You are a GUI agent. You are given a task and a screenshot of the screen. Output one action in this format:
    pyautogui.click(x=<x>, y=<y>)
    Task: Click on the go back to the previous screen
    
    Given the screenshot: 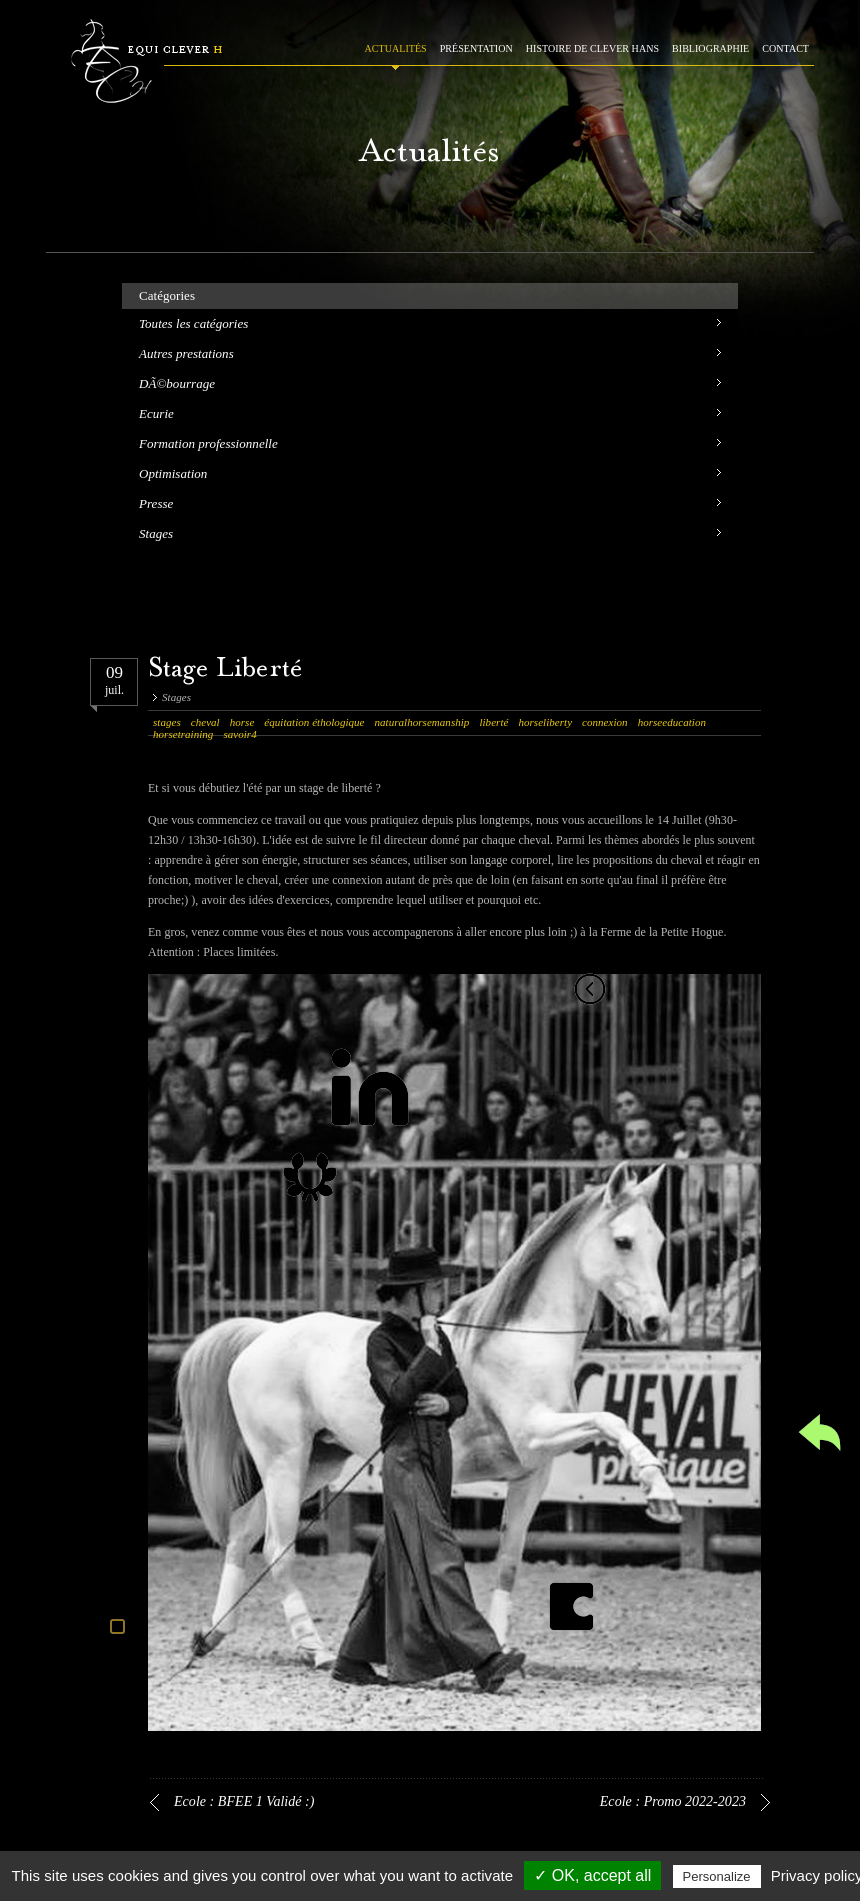 What is the action you would take?
    pyautogui.click(x=590, y=989)
    